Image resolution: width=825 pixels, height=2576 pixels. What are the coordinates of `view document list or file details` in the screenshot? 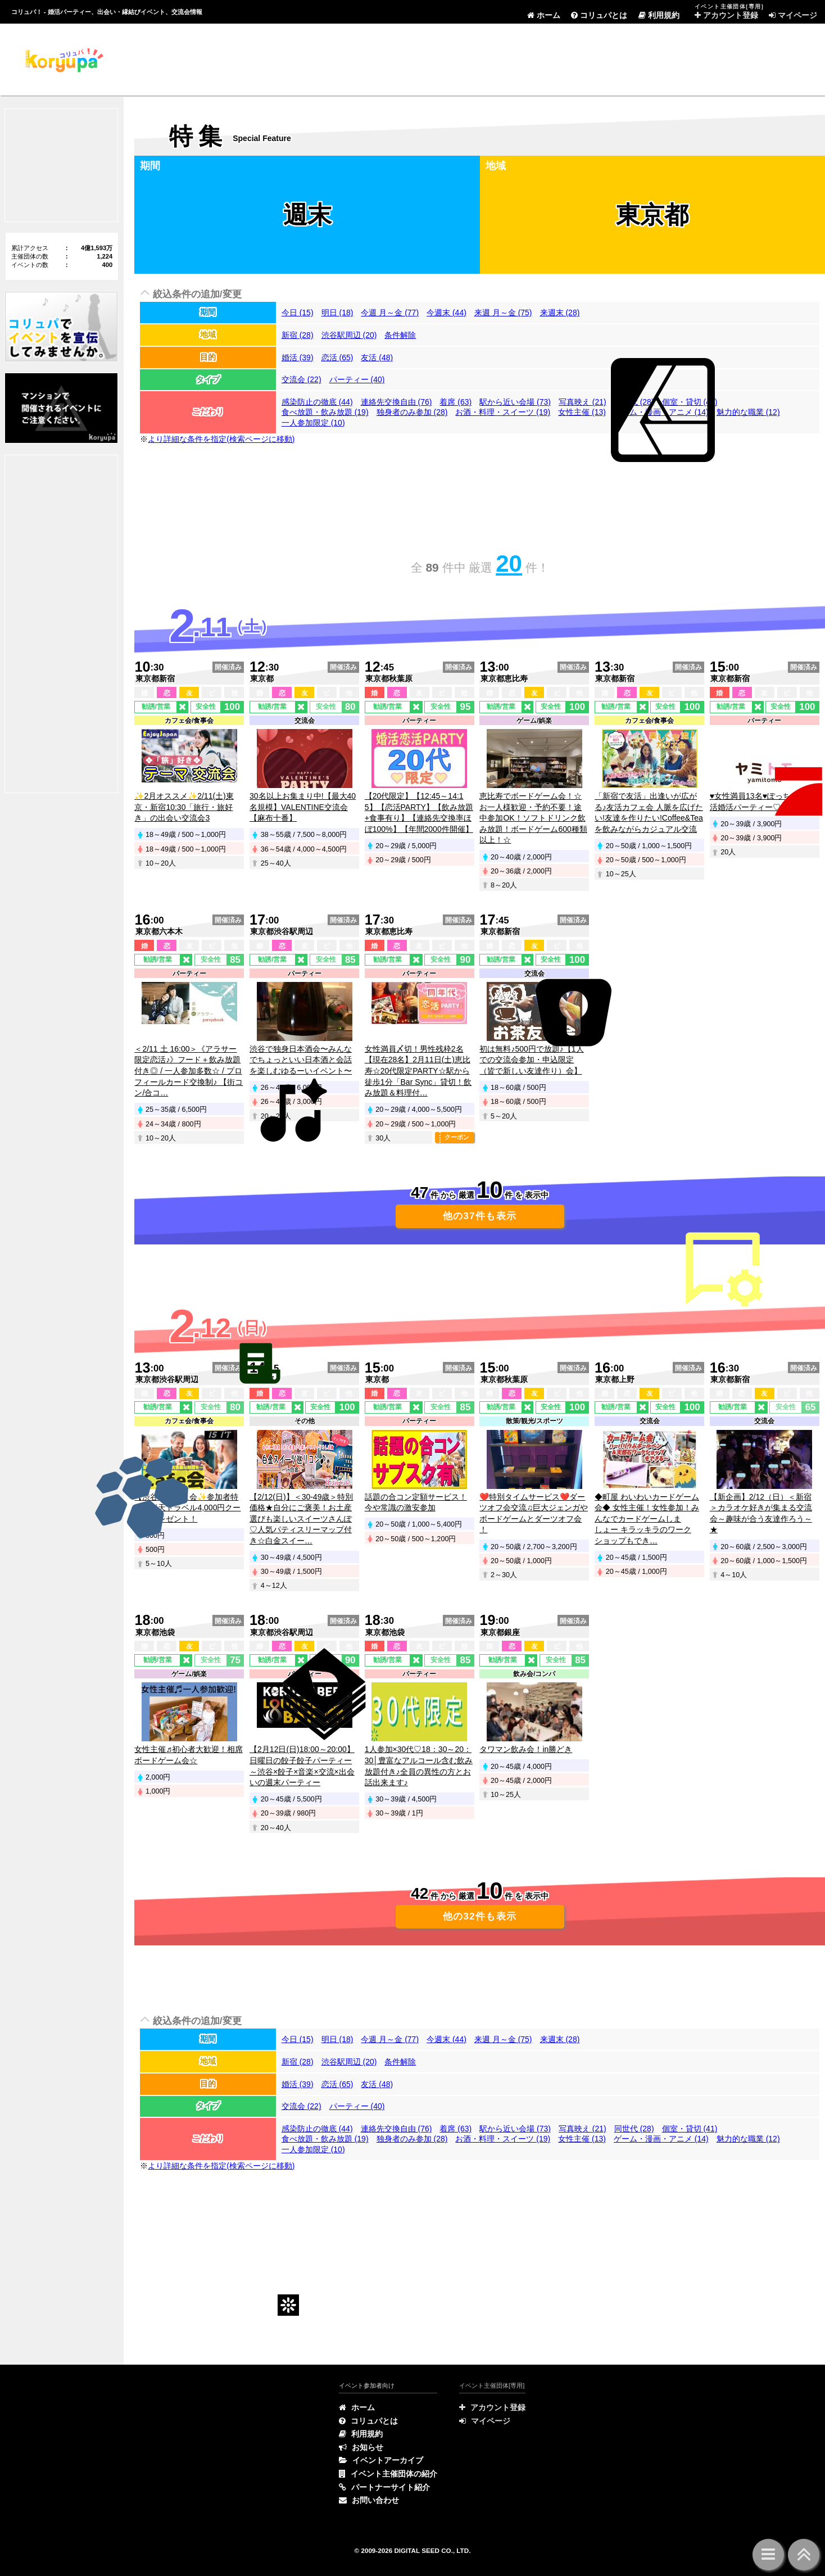 It's located at (260, 1363).